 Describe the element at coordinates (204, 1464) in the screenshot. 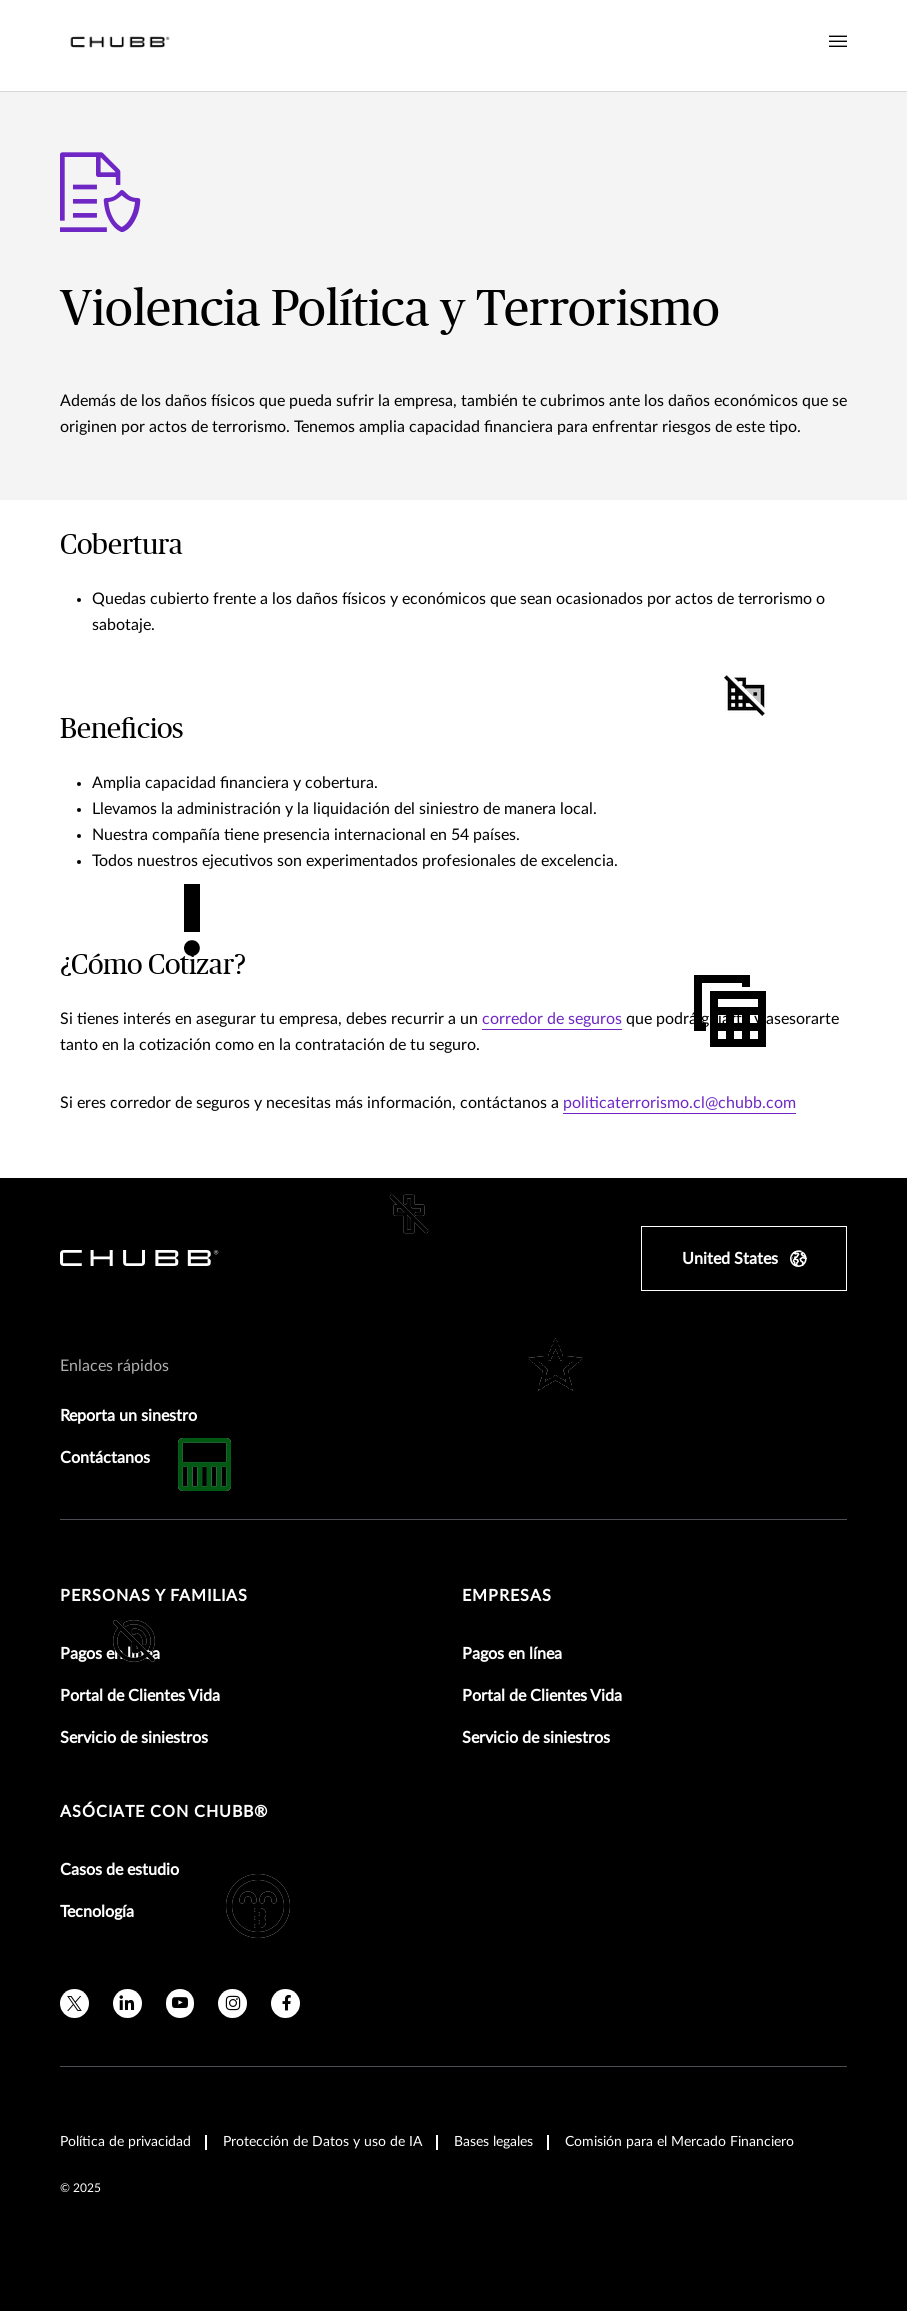

I see `toggle bottom panel visibility` at that location.